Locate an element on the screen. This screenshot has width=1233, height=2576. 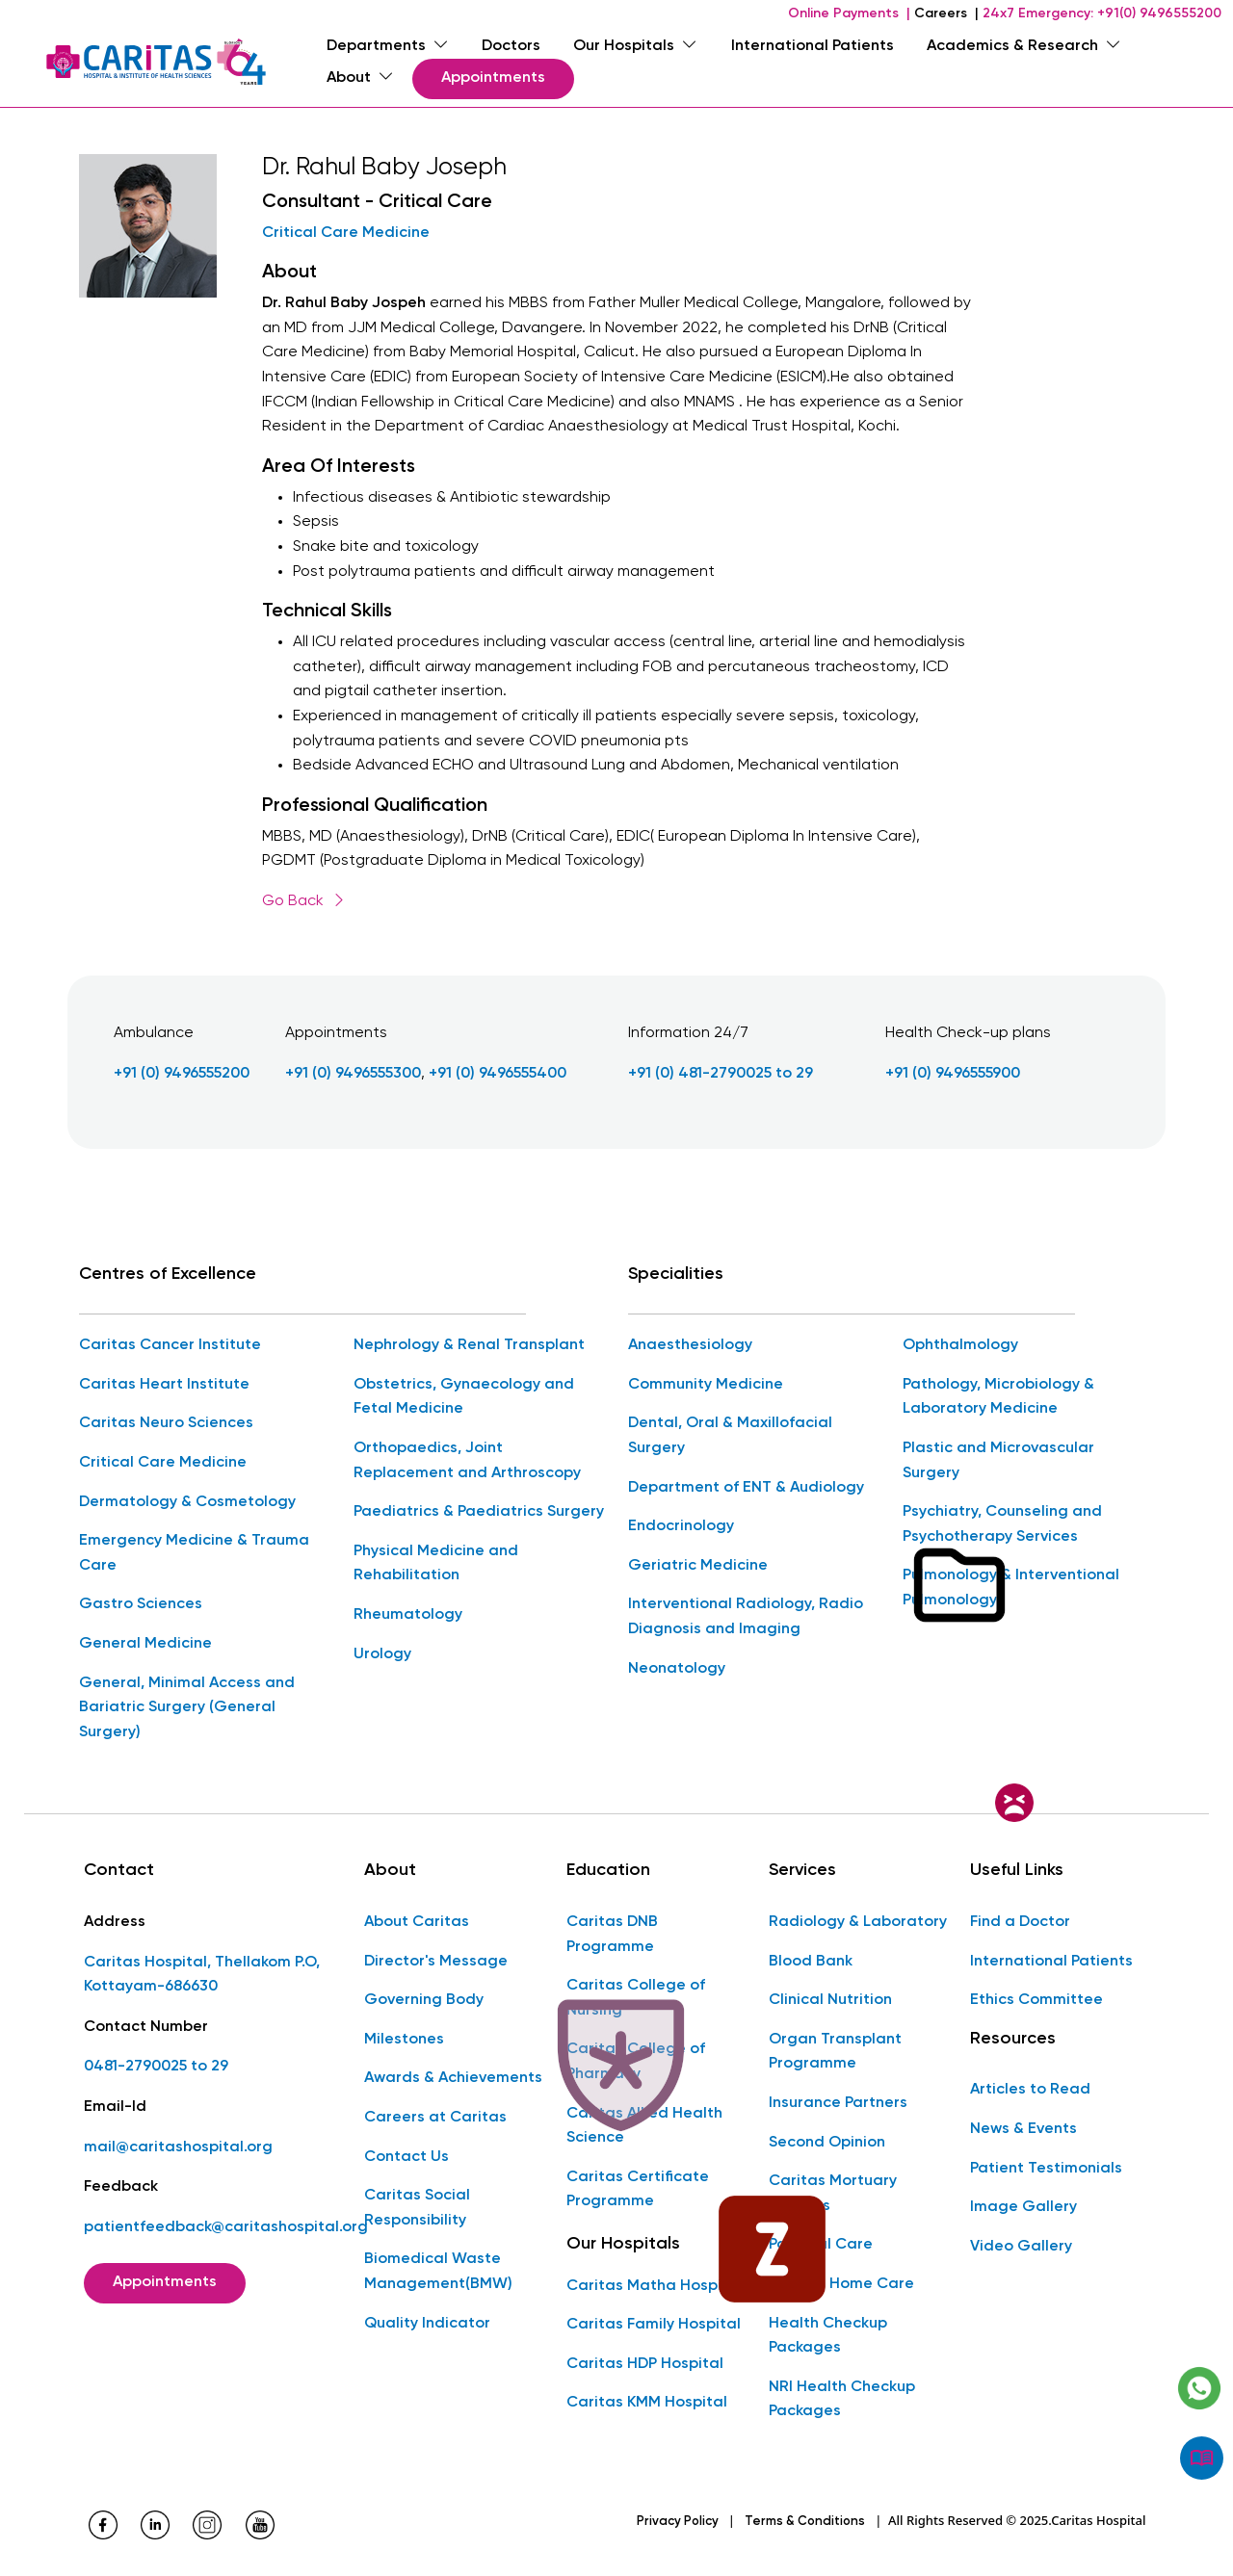
open file folder is located at coordinates (959, 1588).